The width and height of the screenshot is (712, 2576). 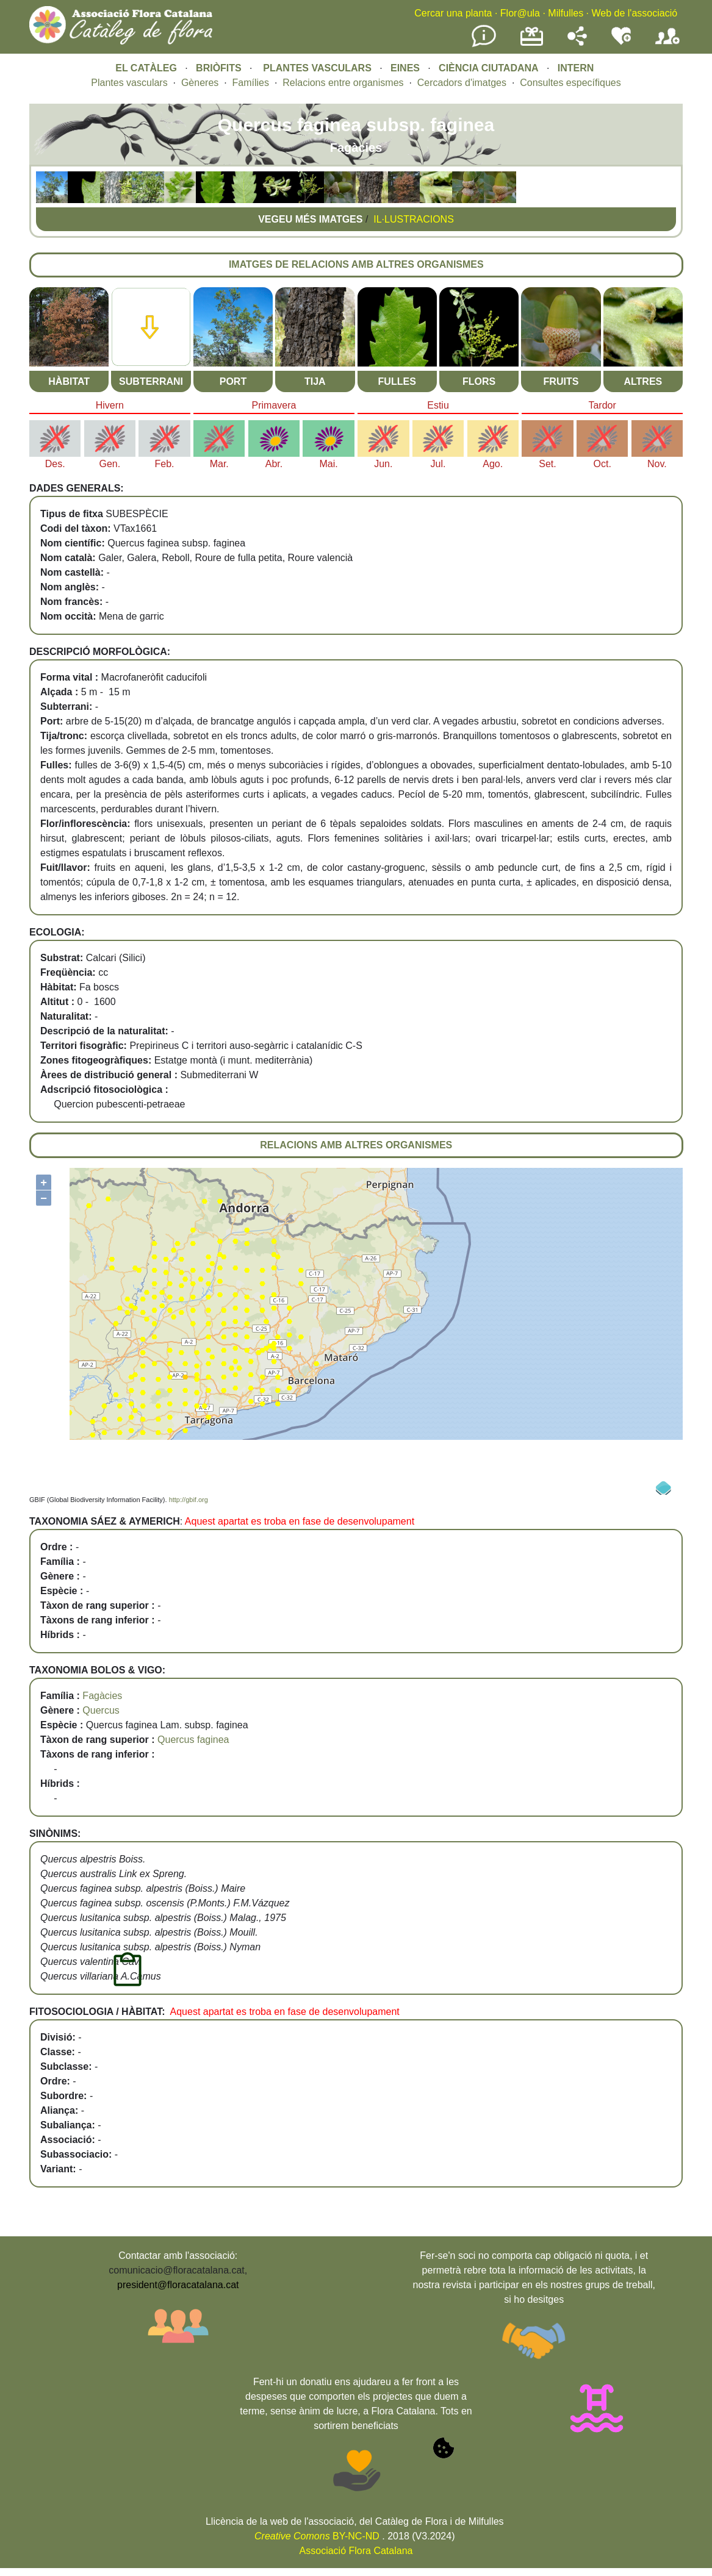 I want to click on view pool or swimming amenities, so click(x=597, y=2408).